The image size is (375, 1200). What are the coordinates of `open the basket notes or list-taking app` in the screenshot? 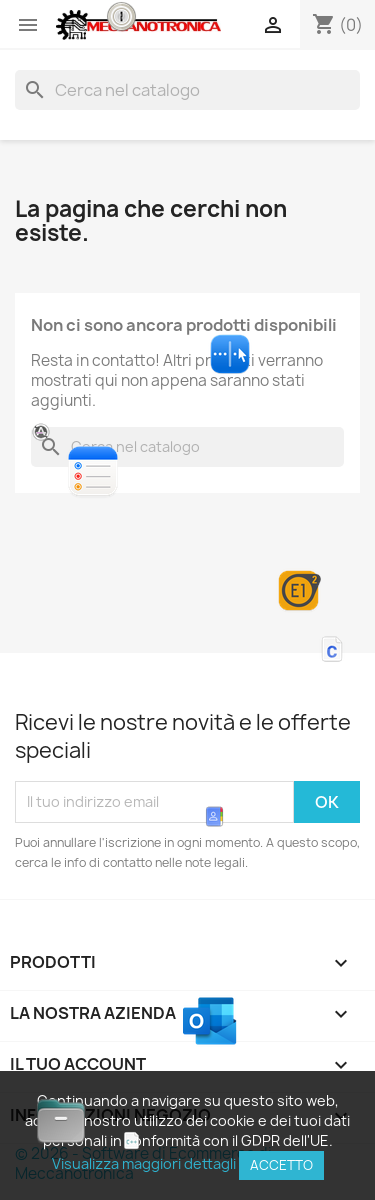 It's located at (93, 471).